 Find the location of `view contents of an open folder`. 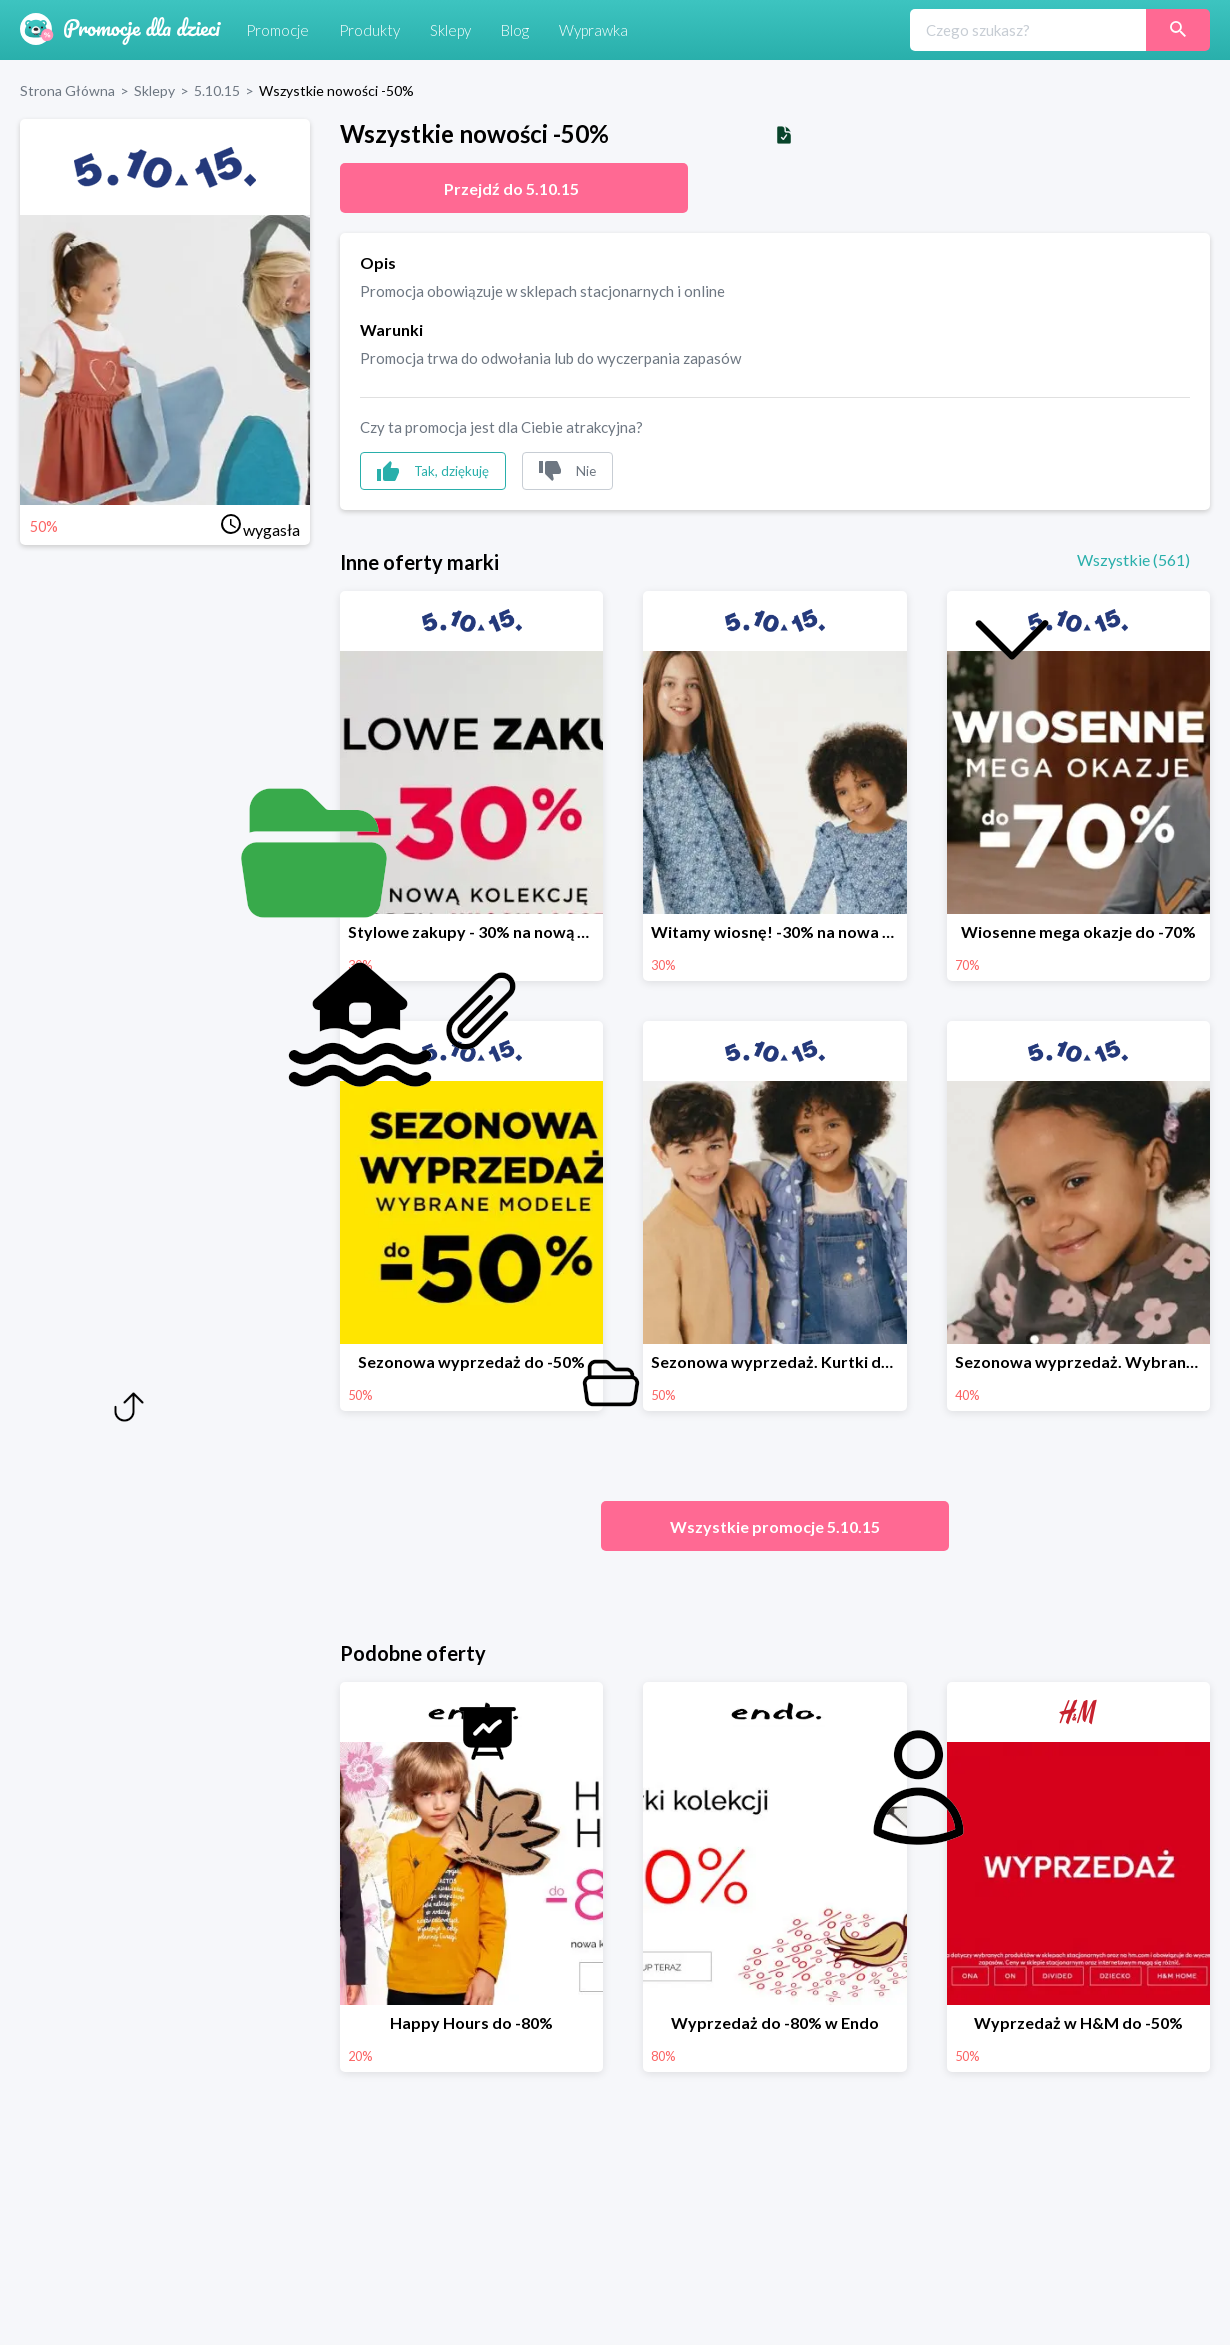

view contents of an open folder is located at coordinates (611, 1383).